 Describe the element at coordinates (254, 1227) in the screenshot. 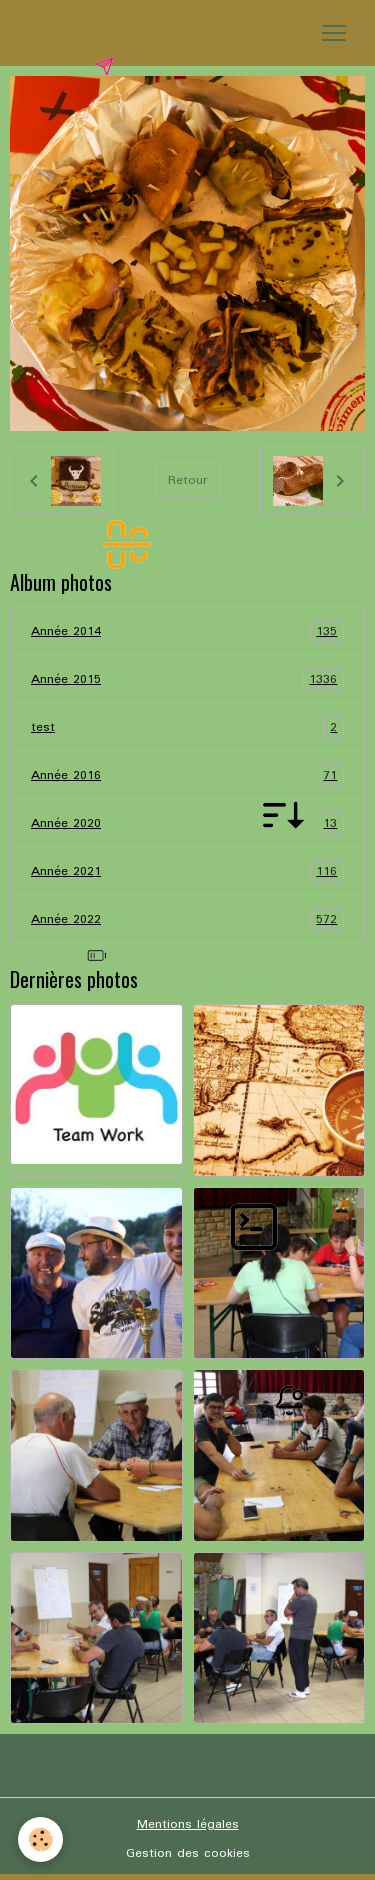

I see `open terminal or command line interface` at that location.